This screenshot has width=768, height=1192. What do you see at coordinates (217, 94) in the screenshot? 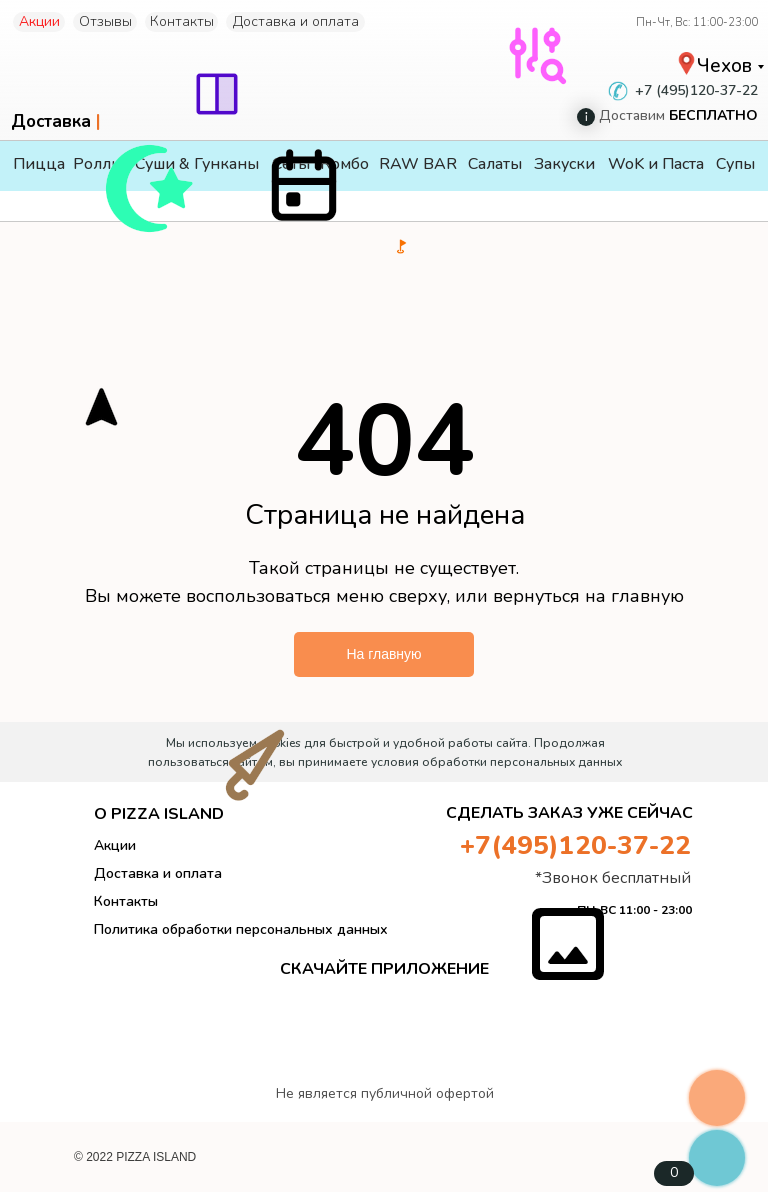
I see `toggle half-screen or split view mode` at bounding box center [217, 94].